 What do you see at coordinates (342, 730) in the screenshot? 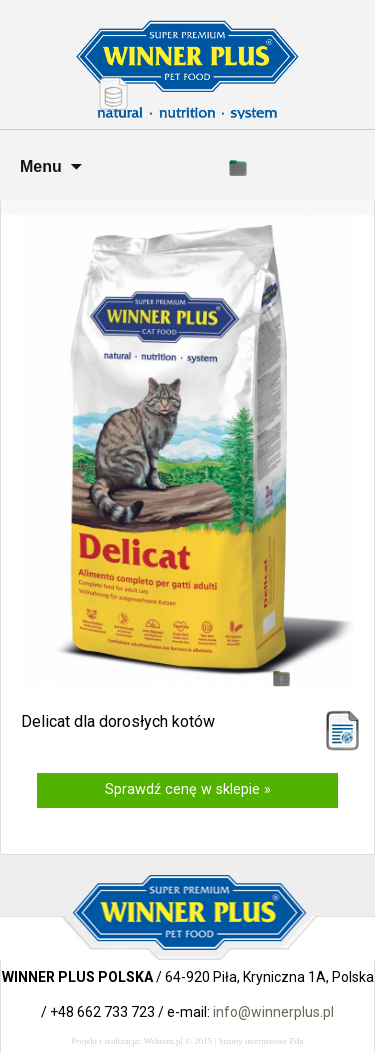
I see `libreoffice web document file type` at bounding box center [342, 730].